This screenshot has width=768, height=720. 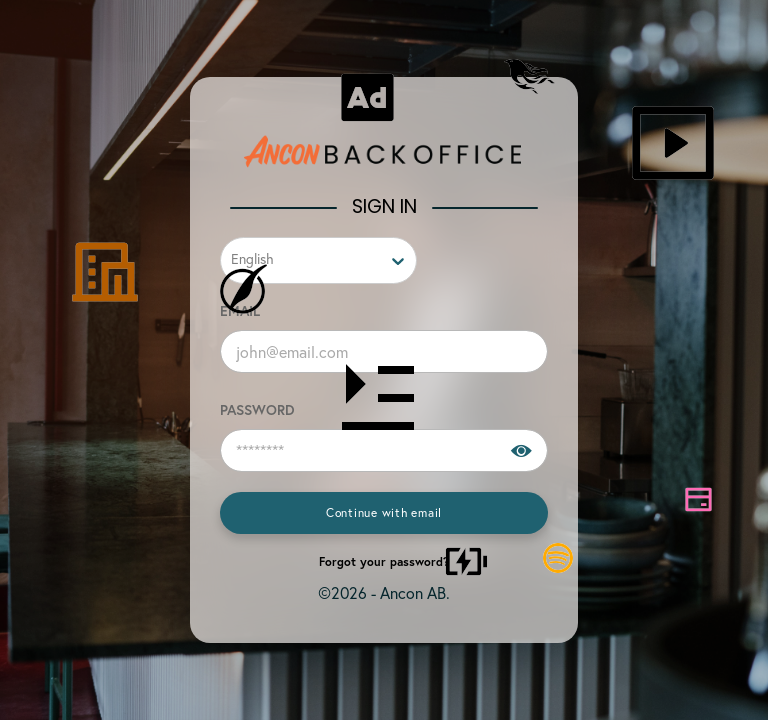 What do you see at coordinates (558, 558) in the screenshot?
I see `open Spotify` at bounding box center [558, 558].